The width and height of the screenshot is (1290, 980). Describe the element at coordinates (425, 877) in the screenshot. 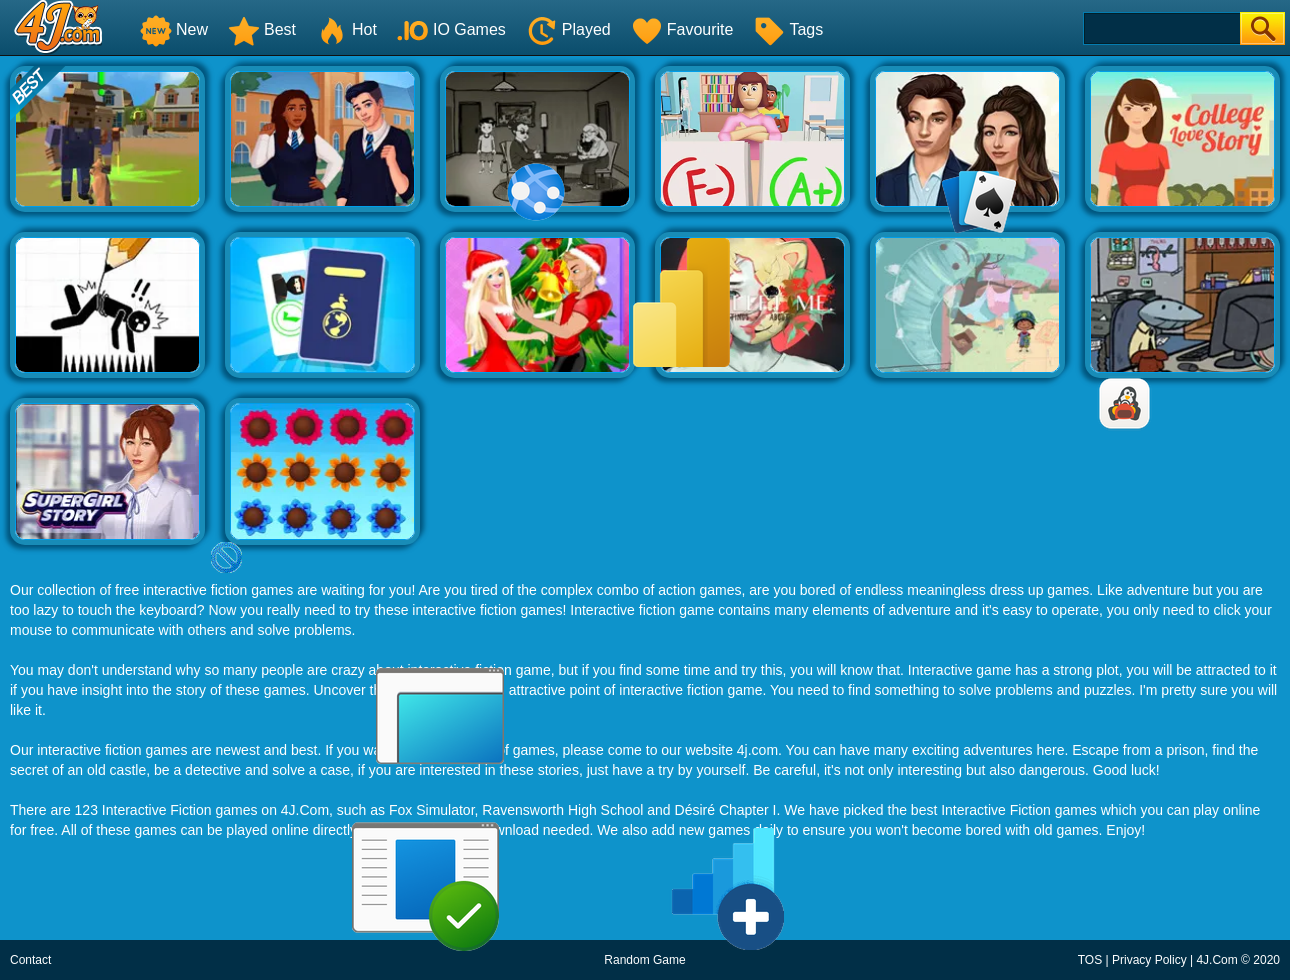

I see `program or application verified successfully` at that location.